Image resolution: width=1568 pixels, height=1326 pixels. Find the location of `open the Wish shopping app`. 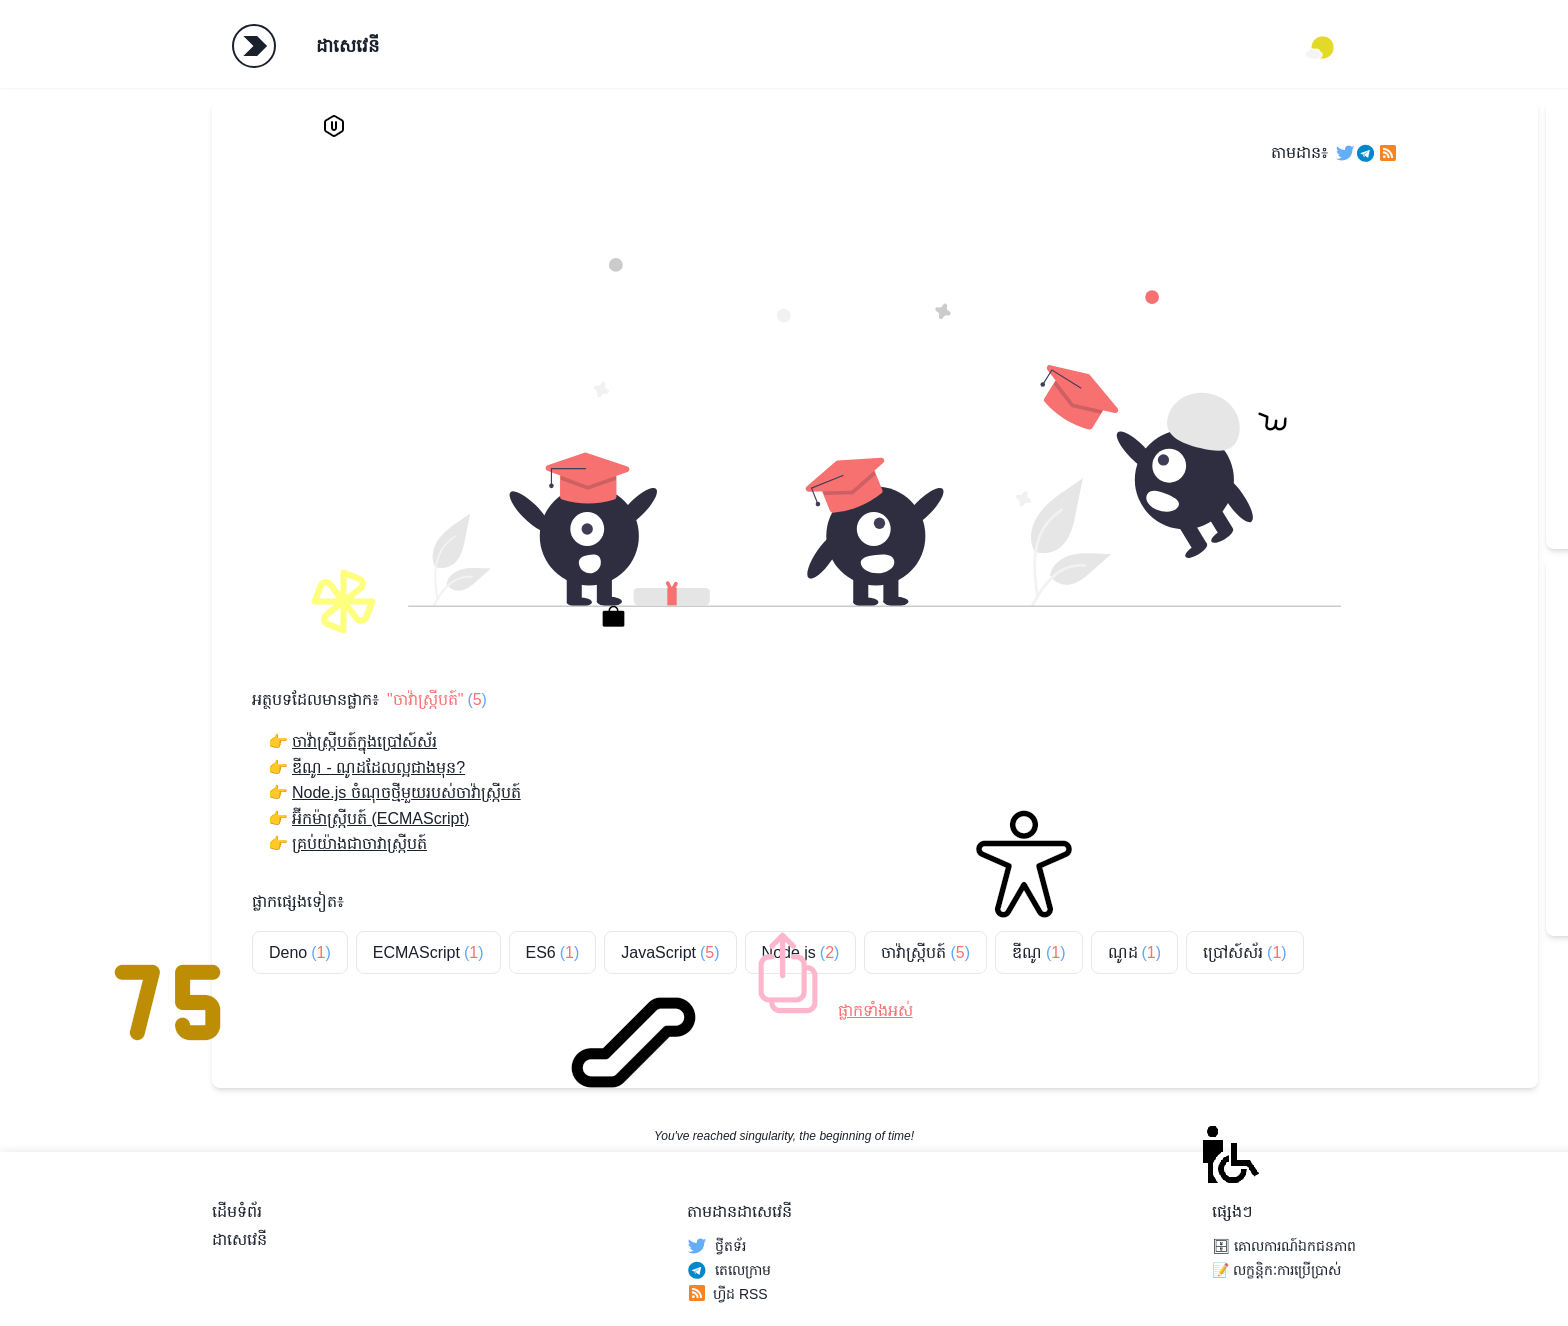

open the Wish shopping app is located at coordinates (1272, 421).